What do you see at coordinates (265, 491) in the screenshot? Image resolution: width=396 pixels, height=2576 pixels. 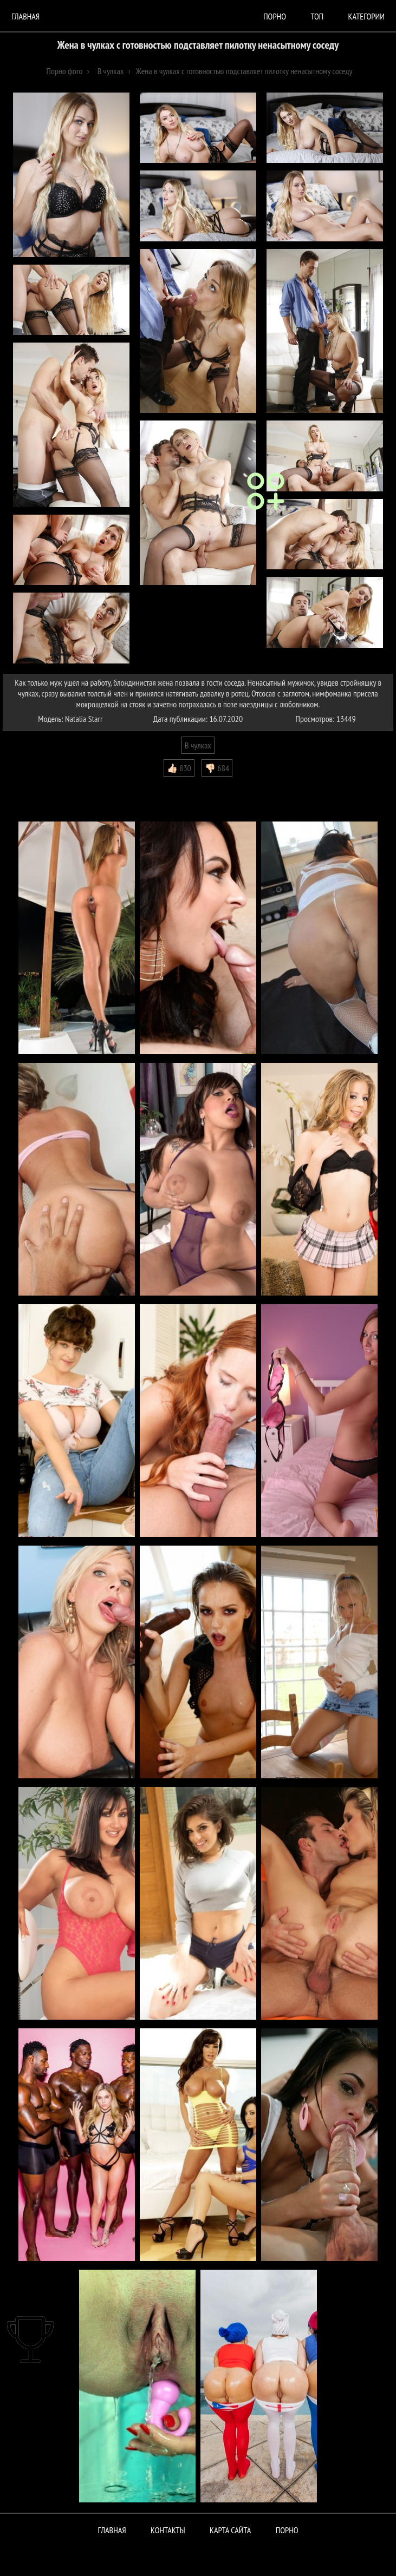 I see `add a new item to a collection` at bounding box center [265, 491].